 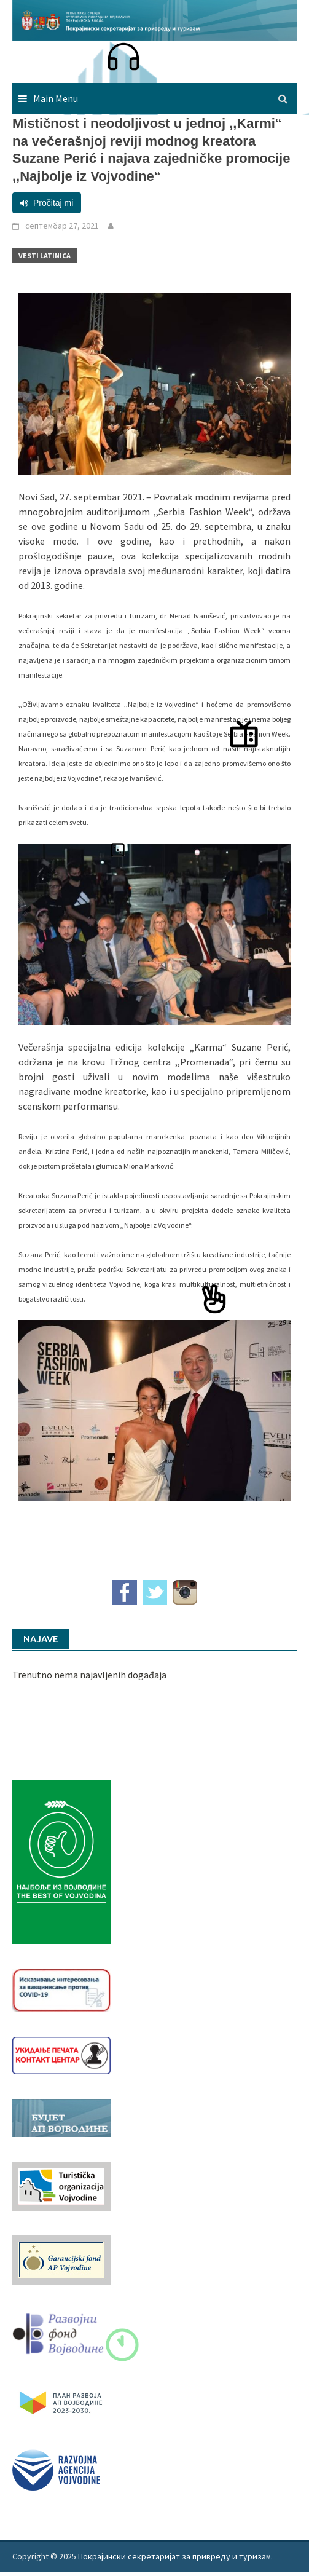 I want to click on peace sign or victory gesture, so click(x=214, y=1298).